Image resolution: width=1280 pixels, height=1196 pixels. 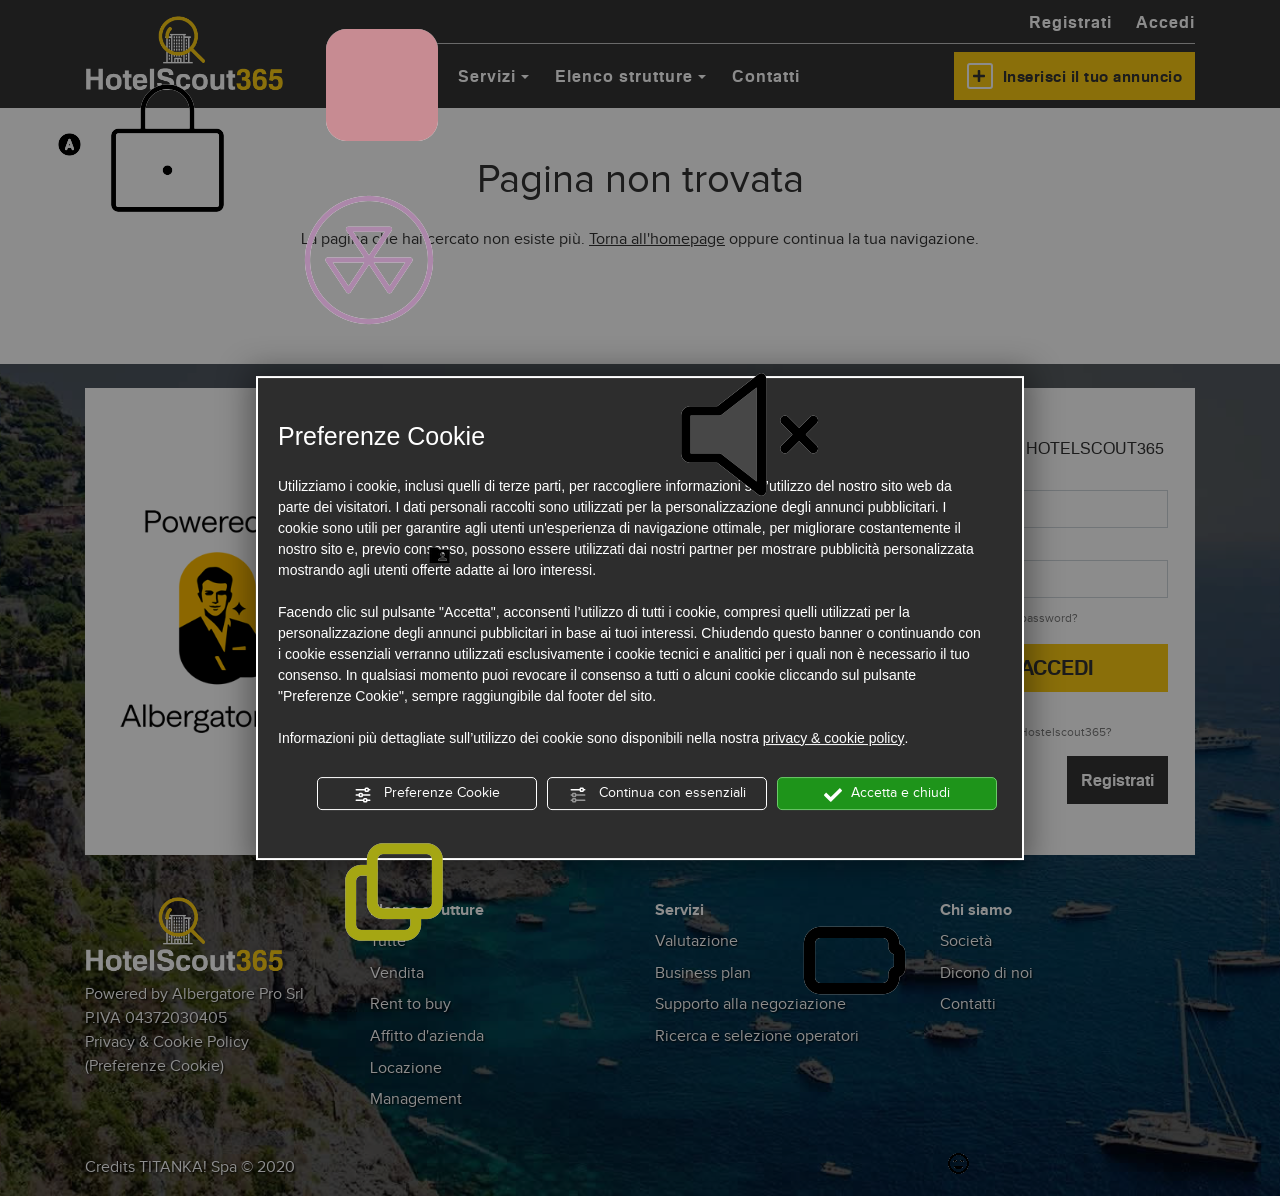 What do you see at coordinates (167, 155) in the screenshot?
I see `lock or secure this item` at bounding box center [167, 155].